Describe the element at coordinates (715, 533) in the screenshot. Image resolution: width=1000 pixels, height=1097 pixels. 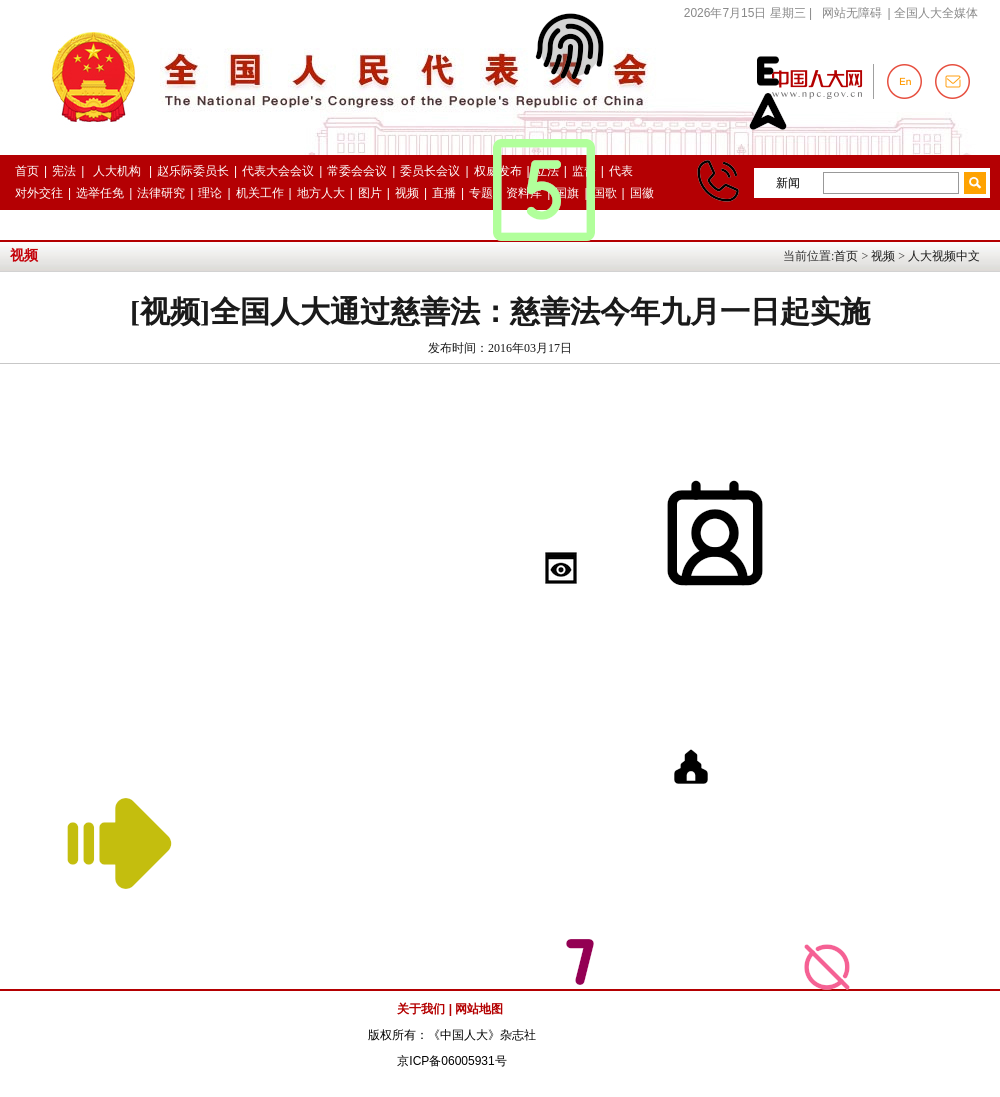
I see `view contact details` at that location.